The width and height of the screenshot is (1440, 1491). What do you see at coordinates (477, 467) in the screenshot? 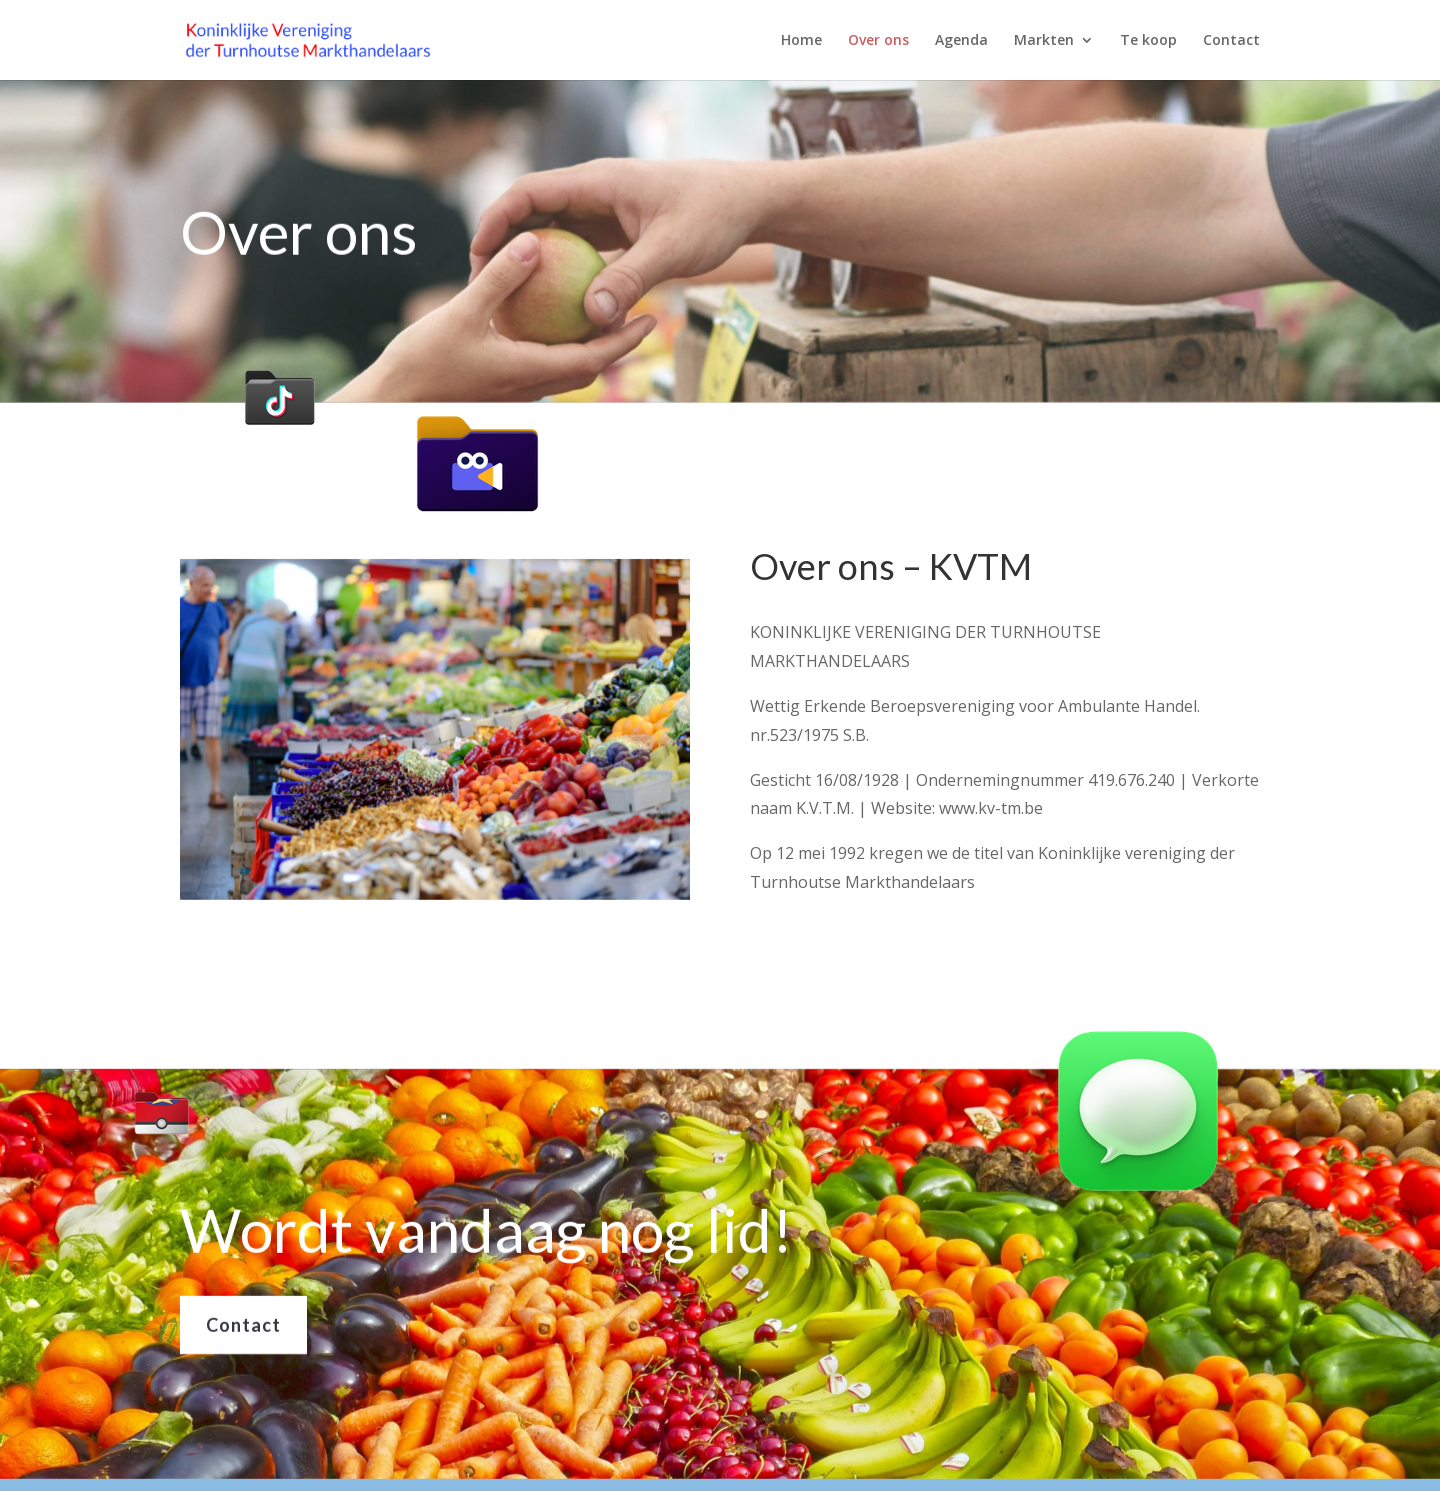
I see `open wondershare anireel project folder` at bounding box center [477, 467].